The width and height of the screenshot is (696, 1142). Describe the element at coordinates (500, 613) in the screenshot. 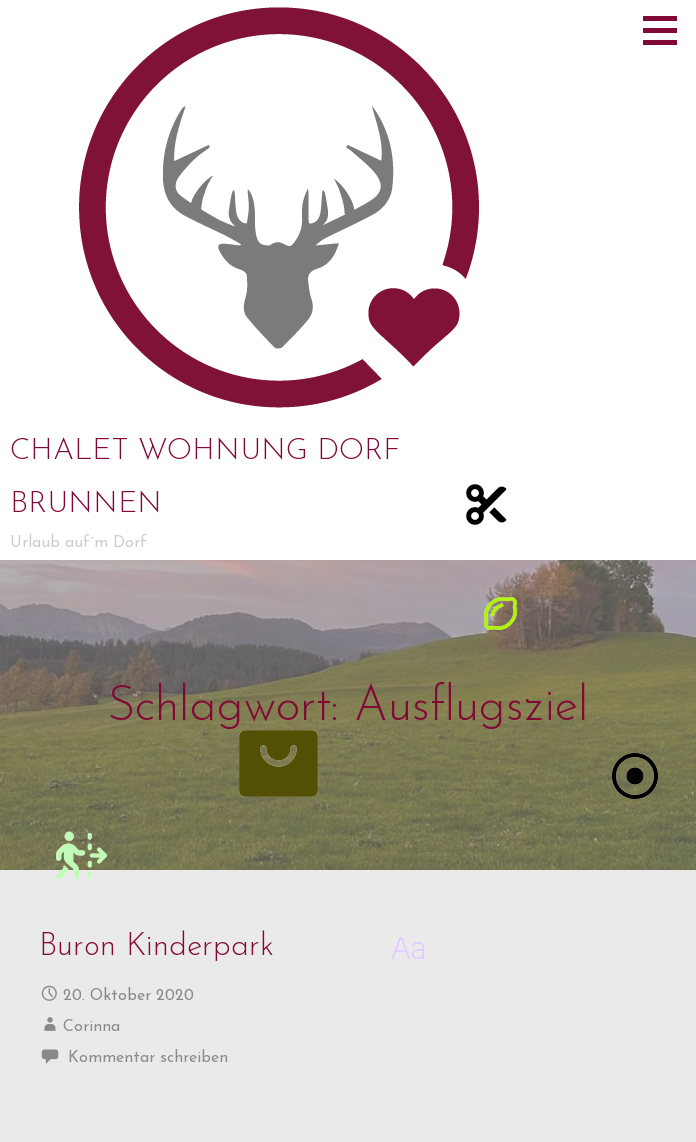

I see `indicates fresh or organic content` at that location.